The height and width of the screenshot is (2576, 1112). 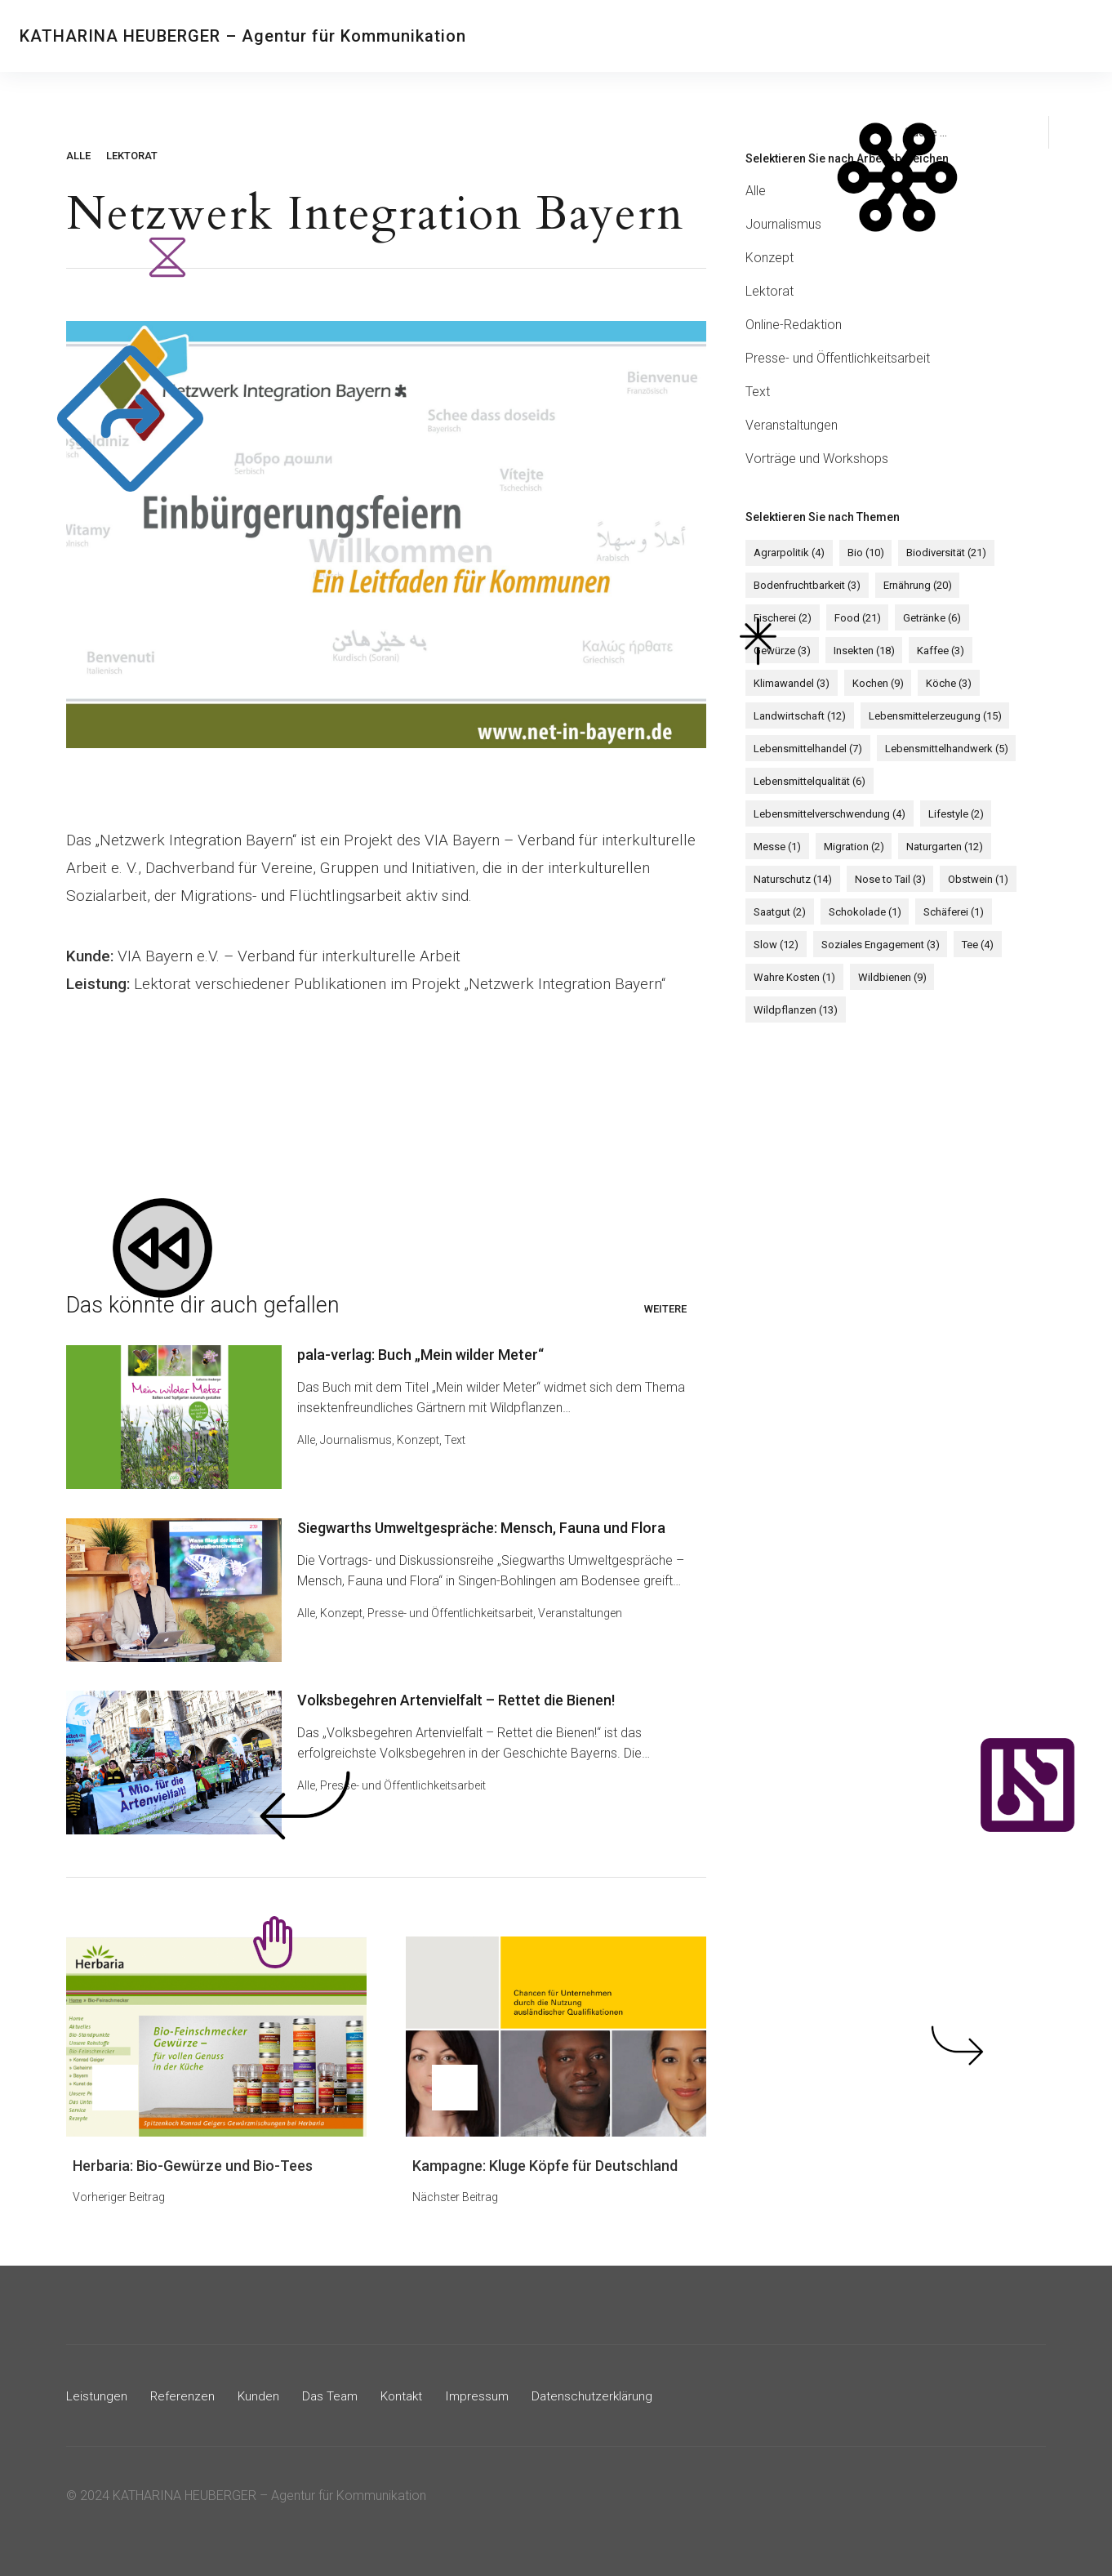 I want to click on indicates a turn or direction change ahead, so click(x=130, y=418).